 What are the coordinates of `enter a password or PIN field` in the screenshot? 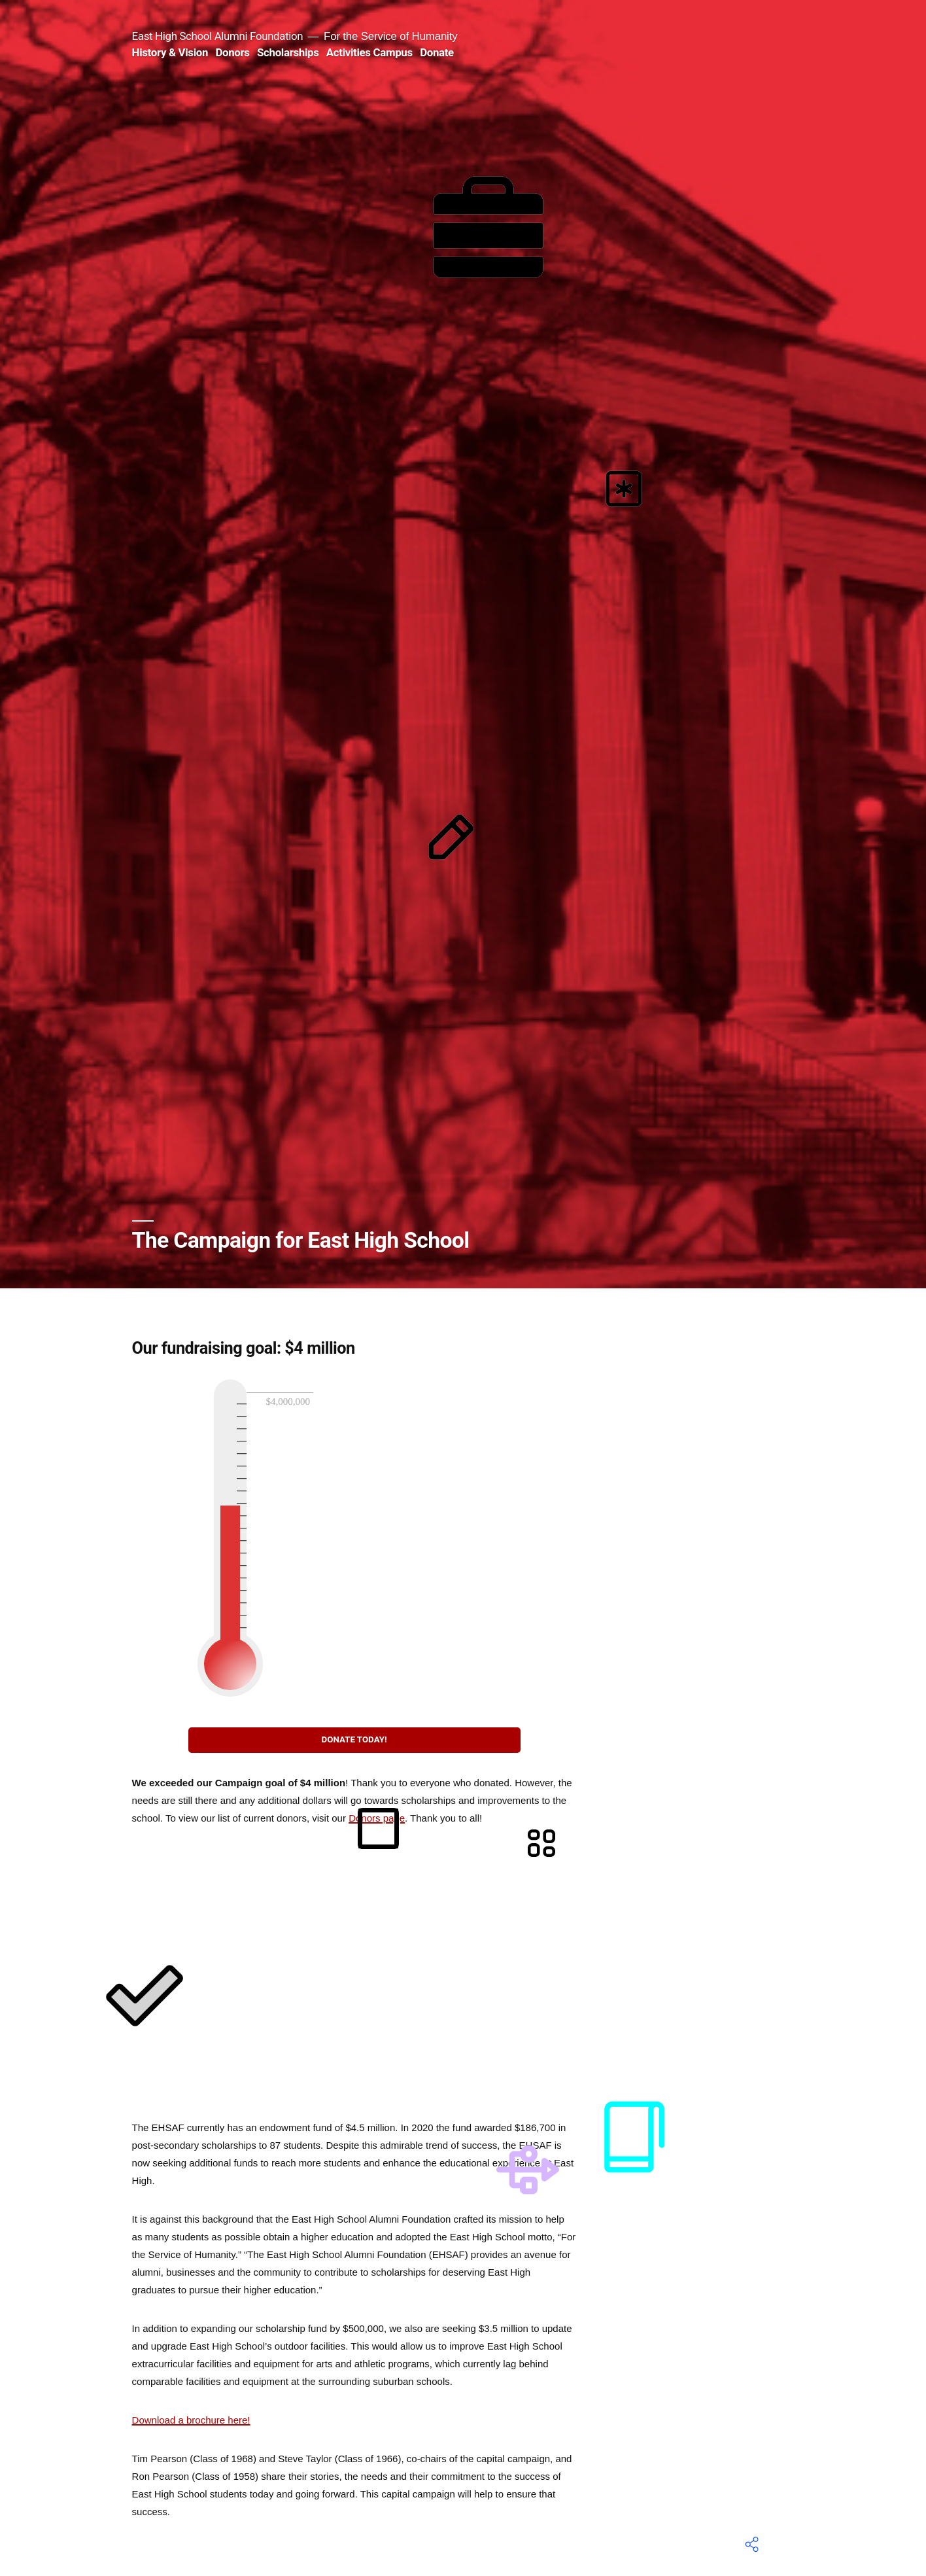 It's located at (624, 489).